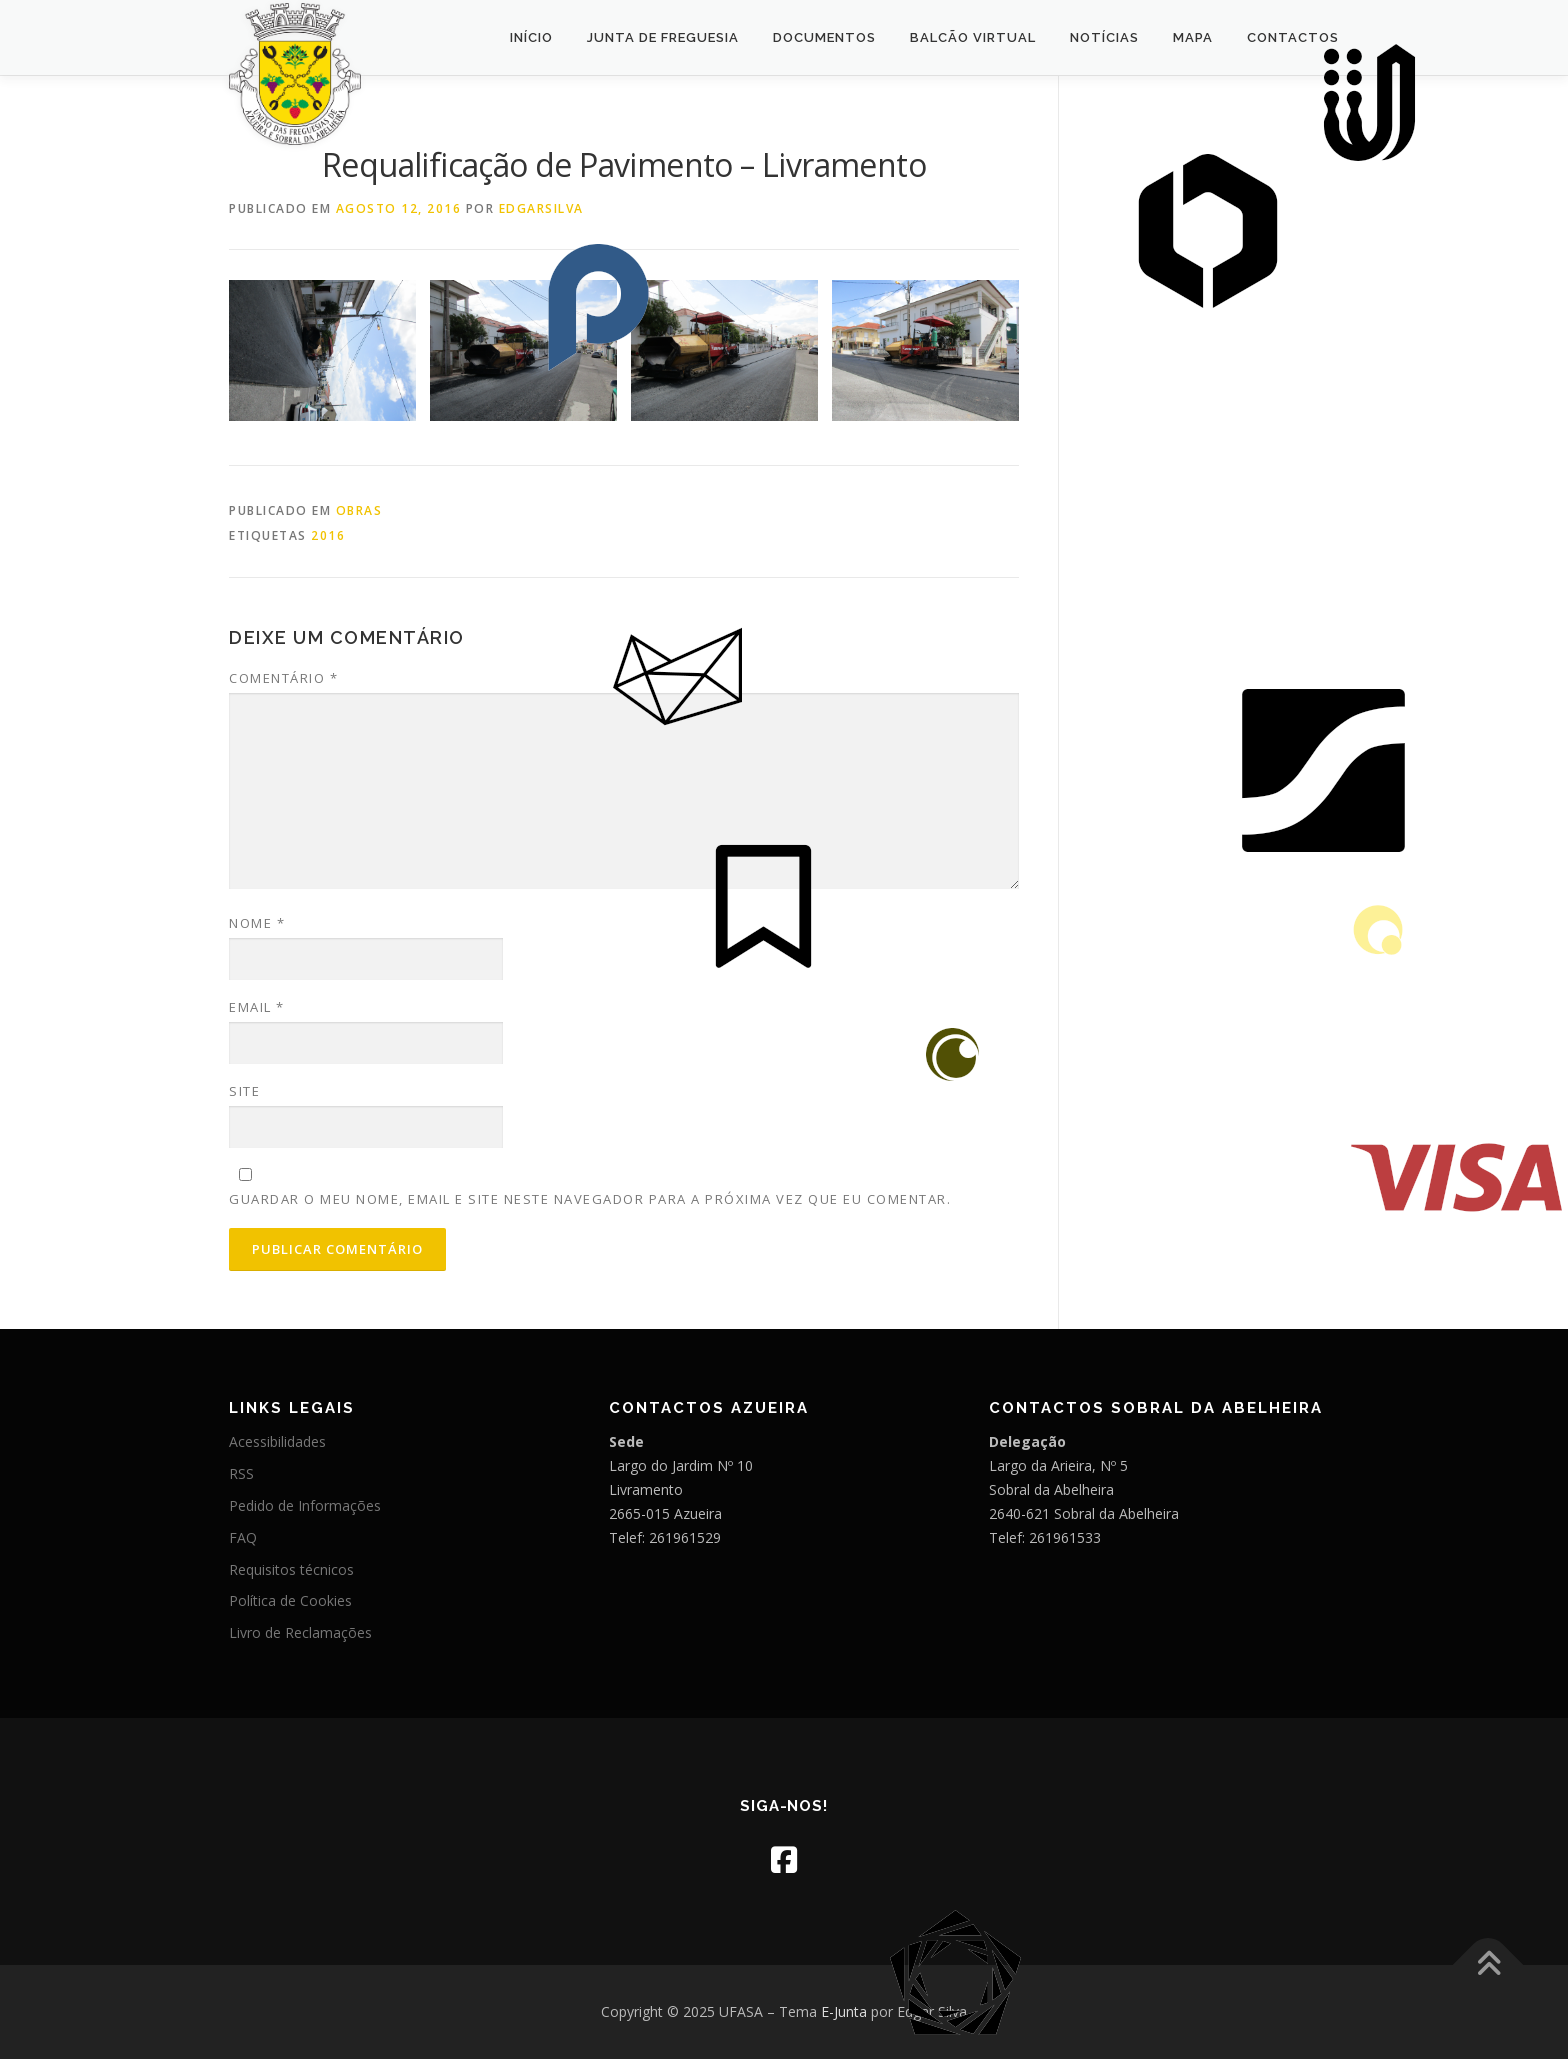 The width and height of the screenshot is (1568, 2059). I want to click on open statista website or app, so click(1323, 770).